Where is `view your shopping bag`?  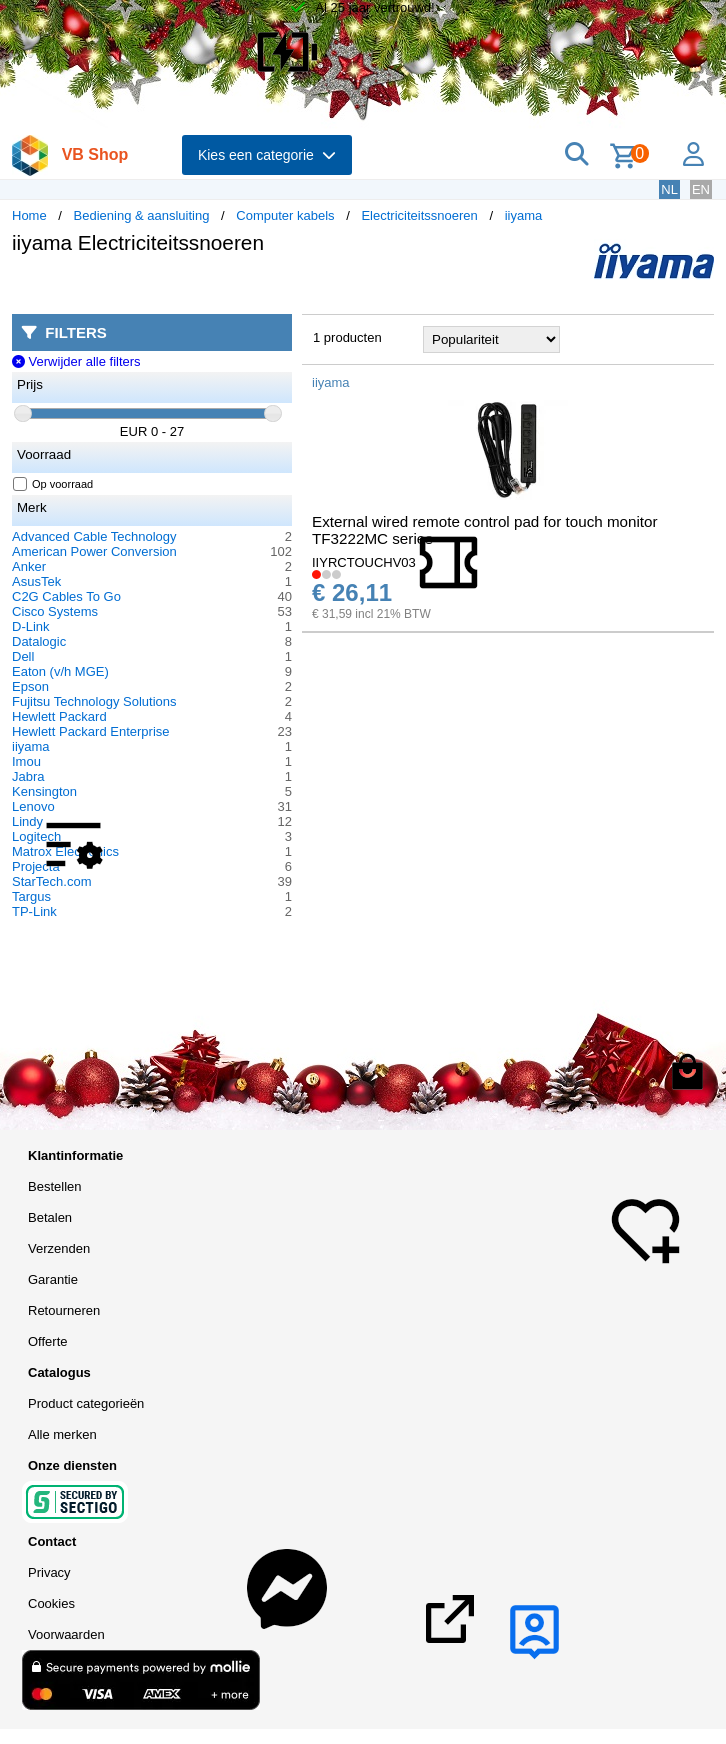 view your shopping bag is located at coordinates (687, 1072).